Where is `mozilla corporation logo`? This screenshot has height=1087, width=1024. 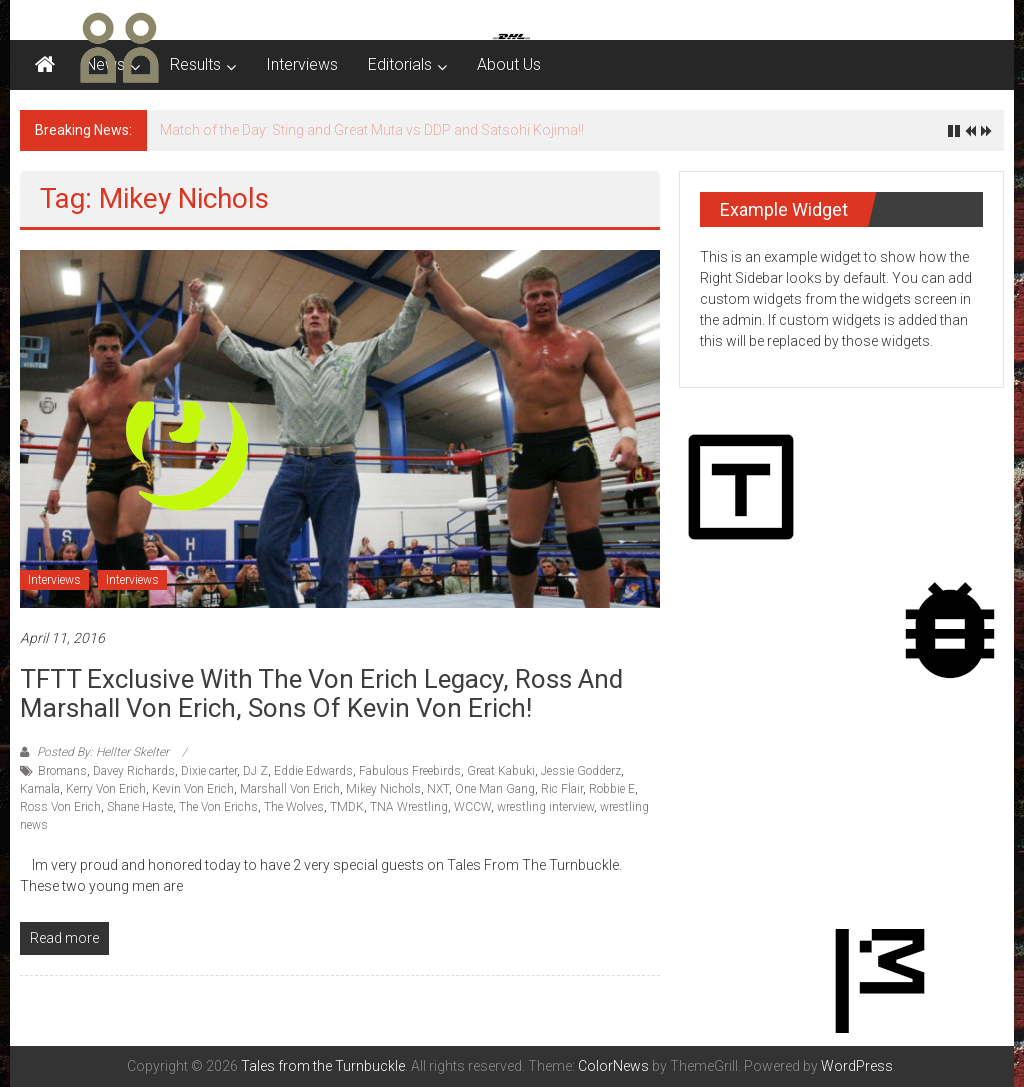
mozilla corporation logo is located at coordinates (880, 981).